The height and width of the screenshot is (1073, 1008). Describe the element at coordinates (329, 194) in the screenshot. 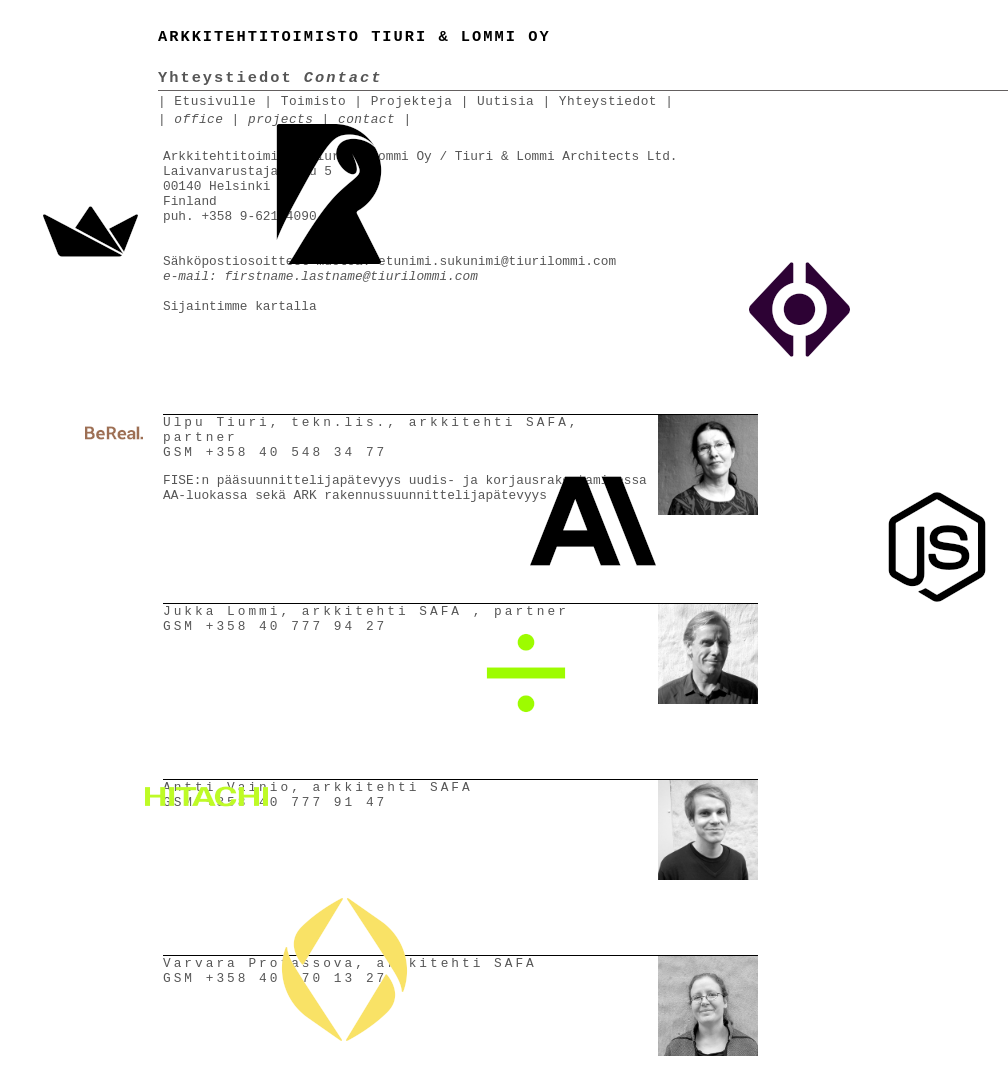

I see `Rollup.js logo` at that location.